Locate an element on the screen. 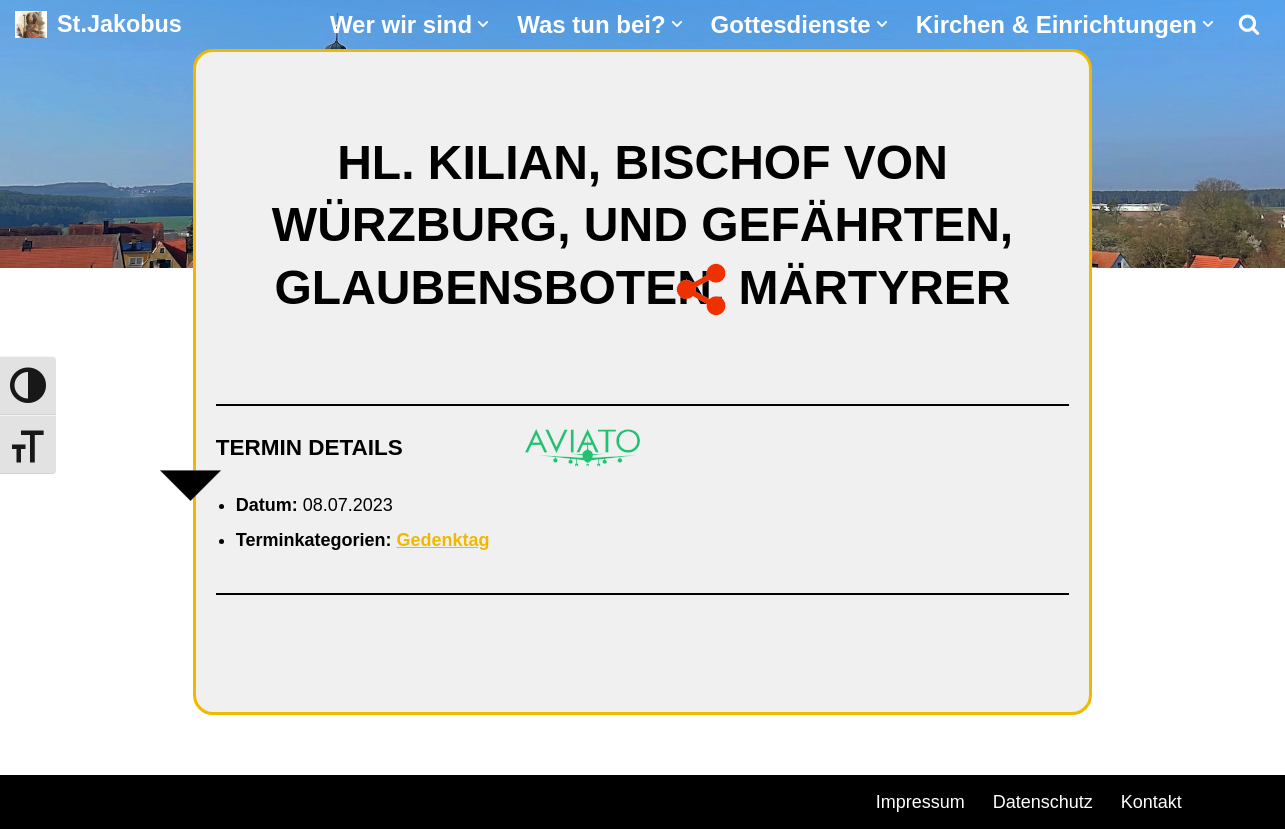  expand dropdown menu is located at coordinates (190, 480).